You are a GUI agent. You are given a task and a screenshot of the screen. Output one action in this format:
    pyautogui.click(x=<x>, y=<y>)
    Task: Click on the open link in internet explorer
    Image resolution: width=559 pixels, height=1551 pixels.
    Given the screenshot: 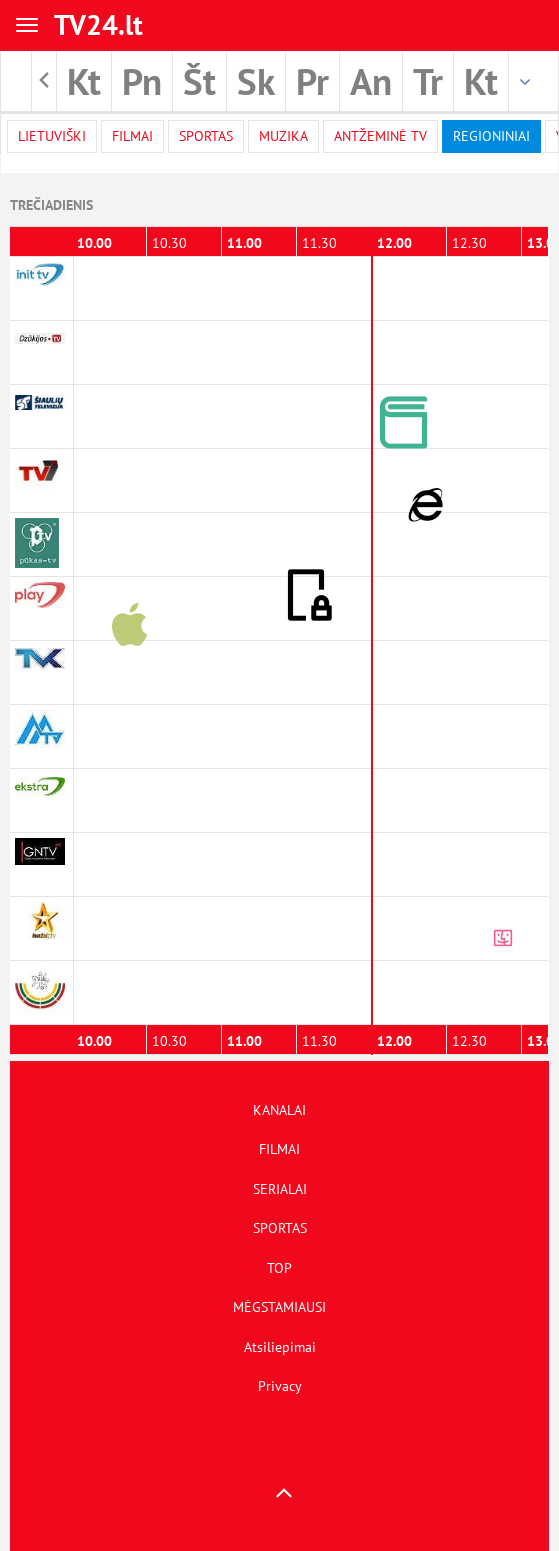 What is the action you would take?
    pyautogui.click(x=426, y=505)
    